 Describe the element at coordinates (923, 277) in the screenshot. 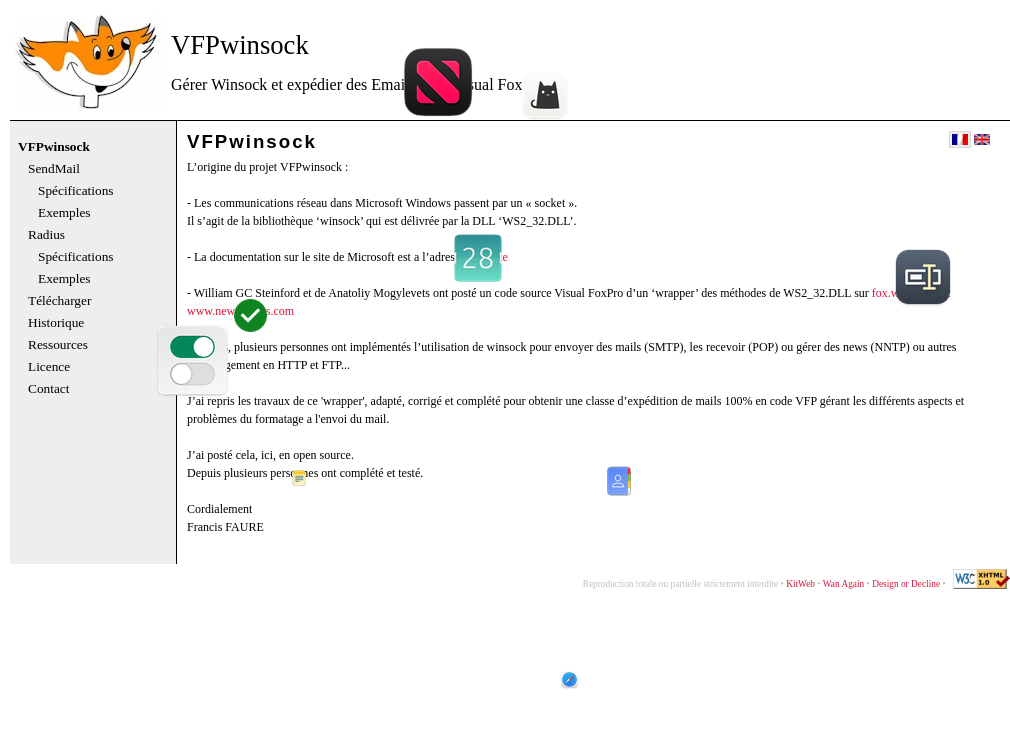

I see `open bulky app for batch file renaming` at that location.